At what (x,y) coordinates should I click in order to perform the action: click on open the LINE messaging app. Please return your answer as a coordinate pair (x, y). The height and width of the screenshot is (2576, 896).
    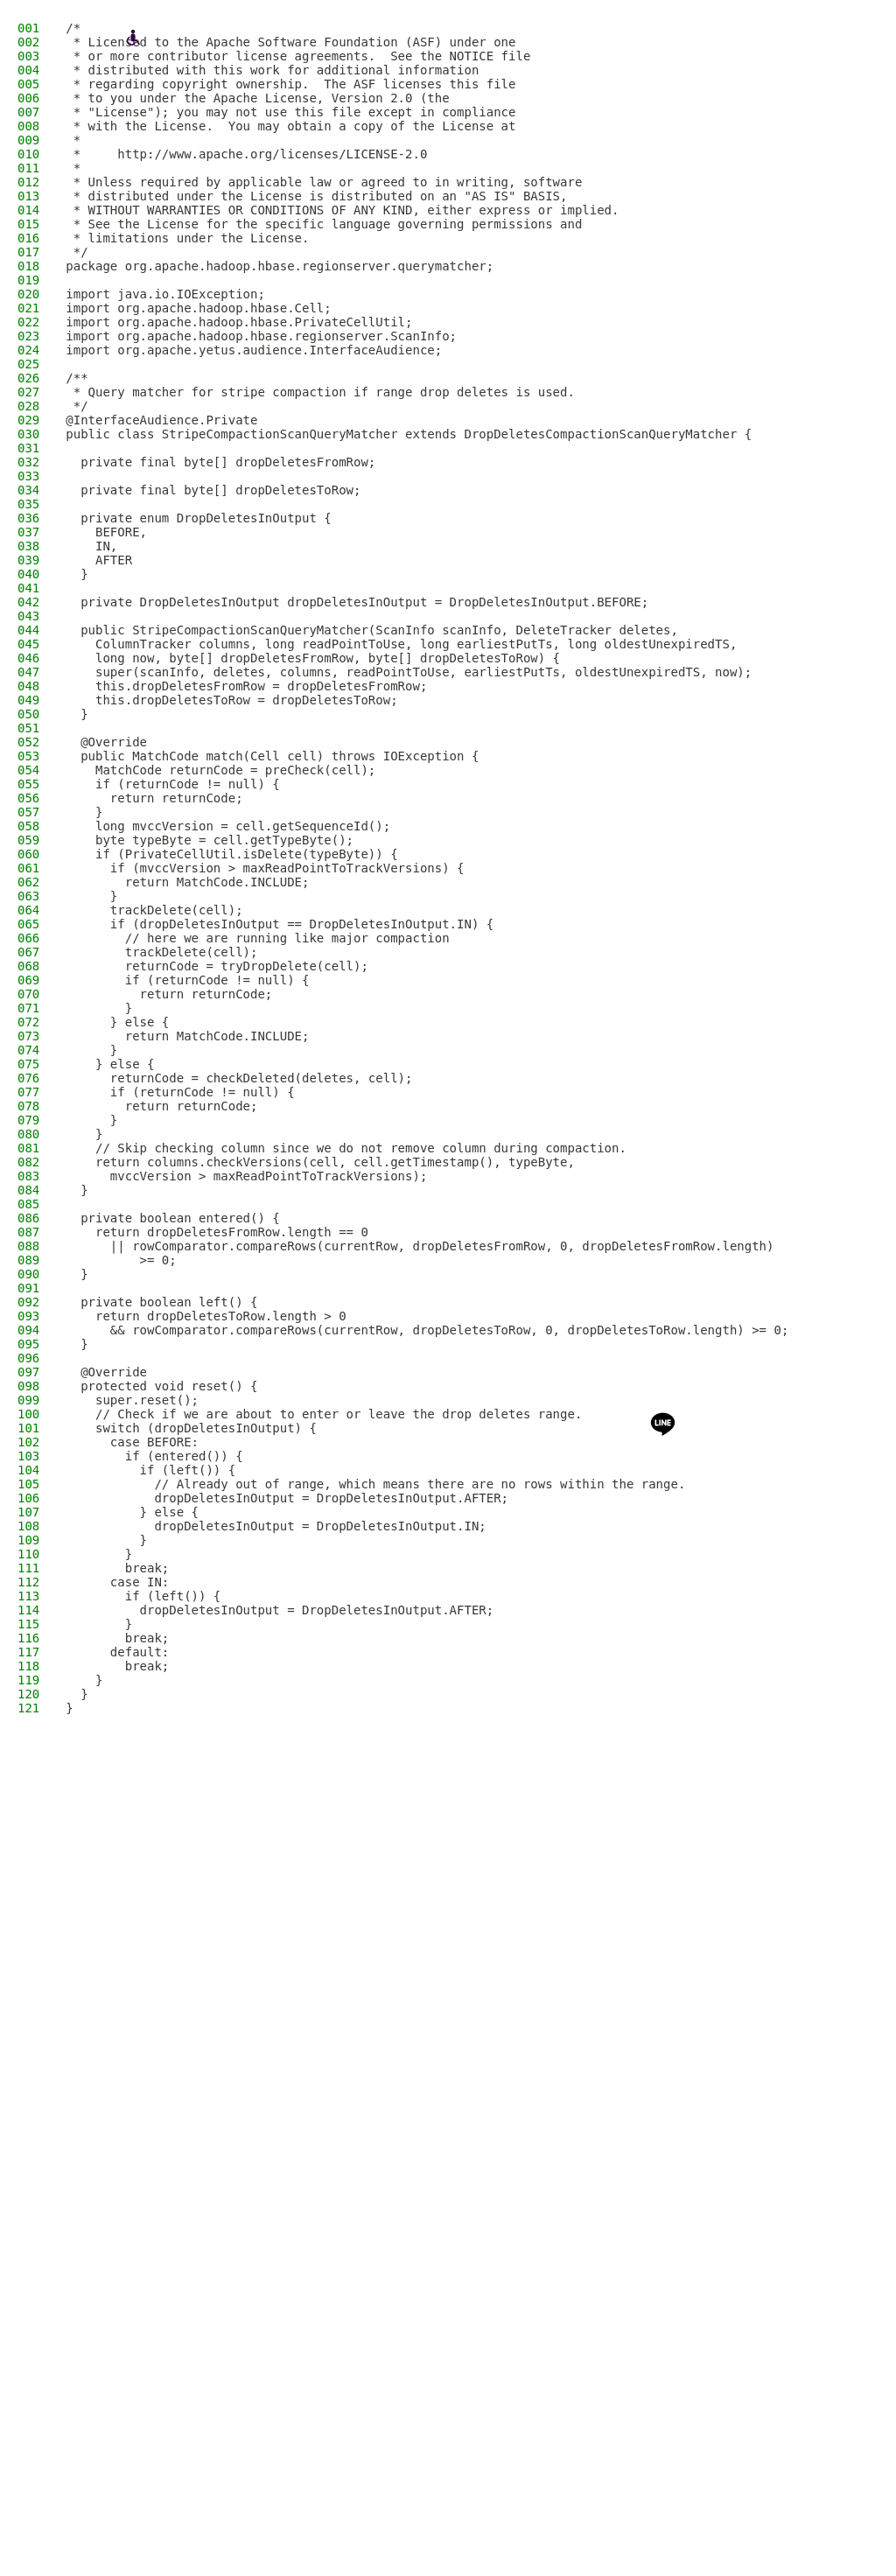
    Looking at the image, I should click on (662, 1424).